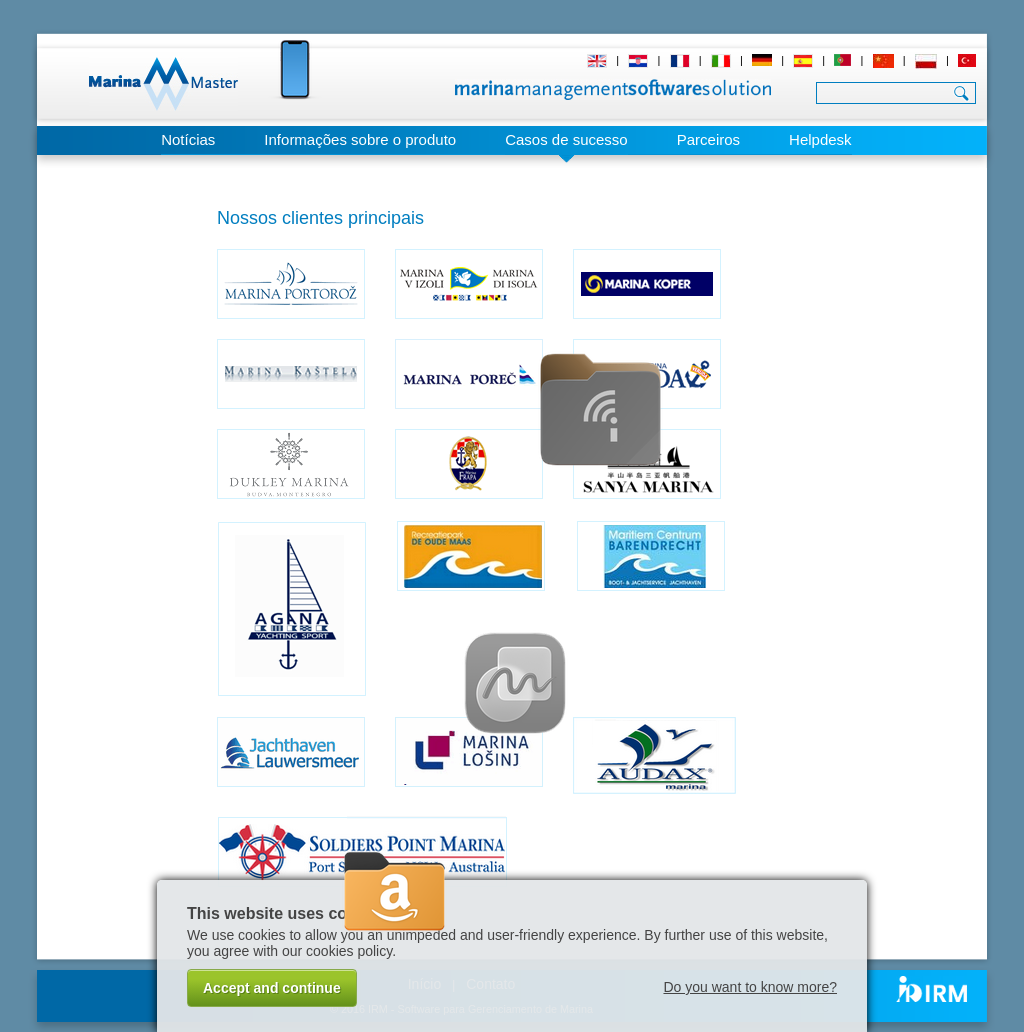 Image resolution: width=1024 pixels, height=1032 pixels. I want to click on open freeform app for brainstorming and sketching, so click(515, 683).